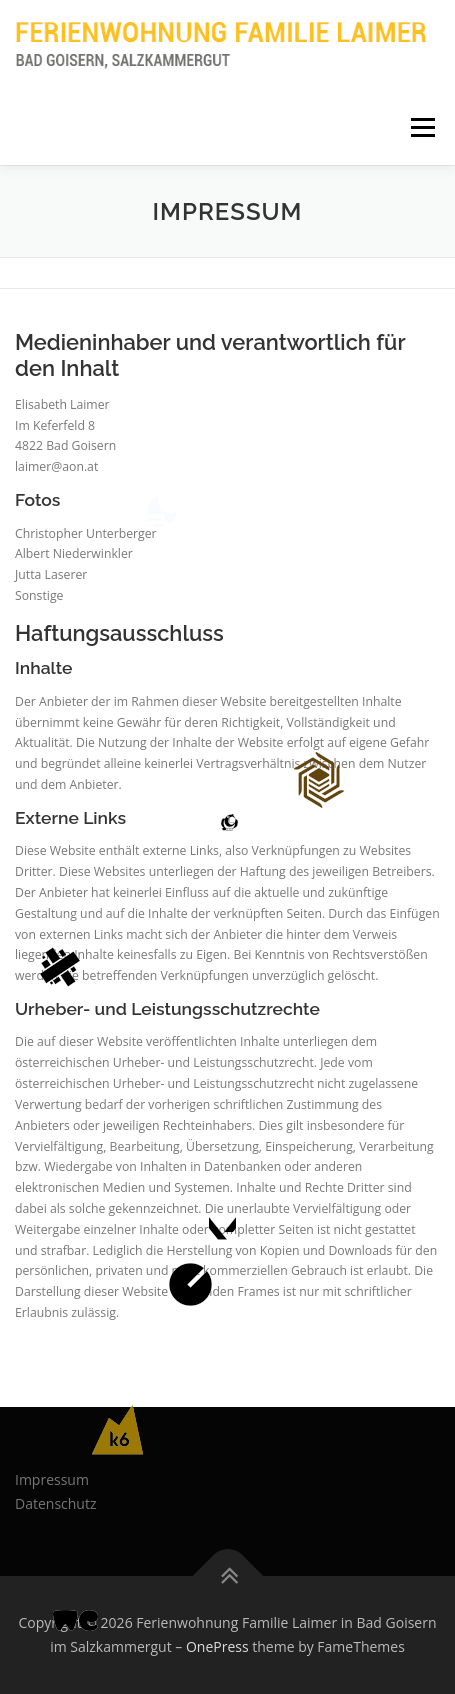 Image resolution: width=455 pixels, height=1694 pixels. I want to click on aurelia javascript framework logo, so click(60, 967).